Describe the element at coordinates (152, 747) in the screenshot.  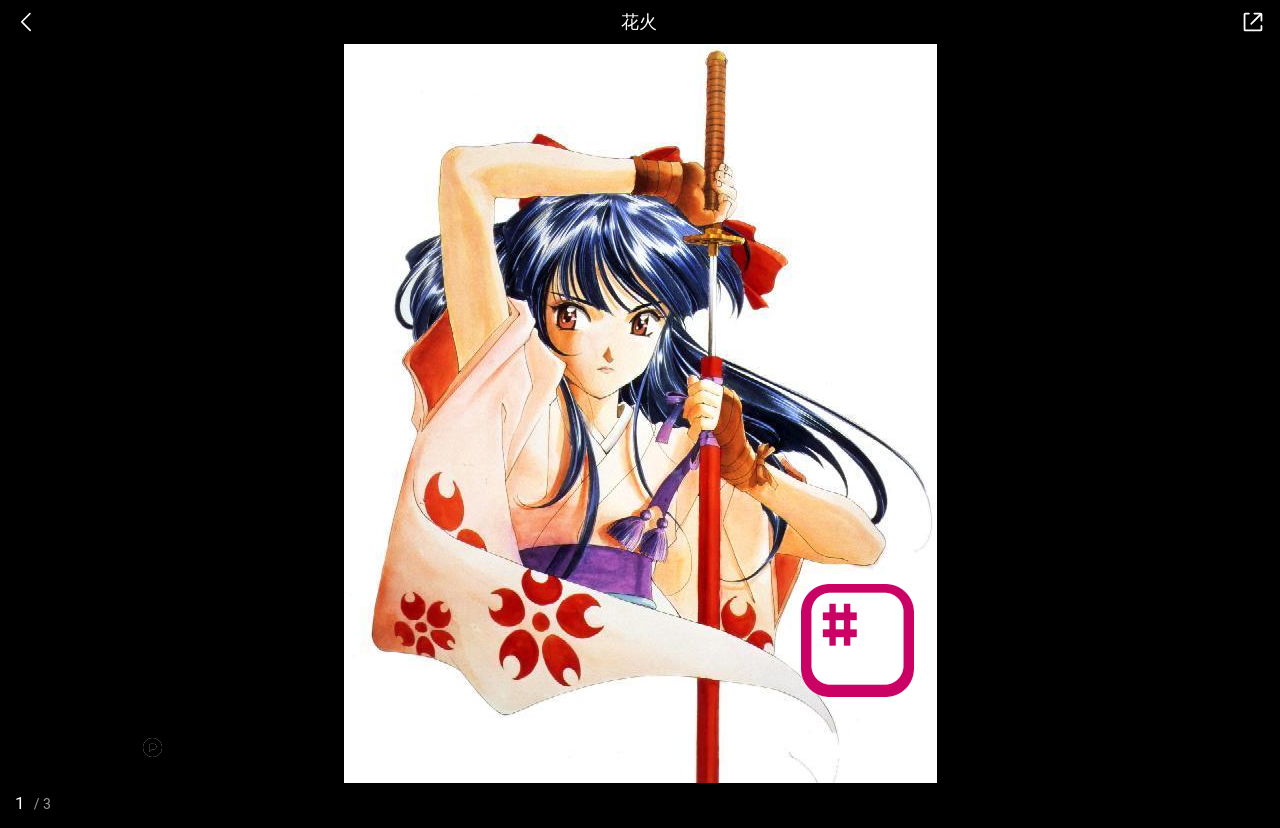
I see `open the Pixelfed app` at that location.